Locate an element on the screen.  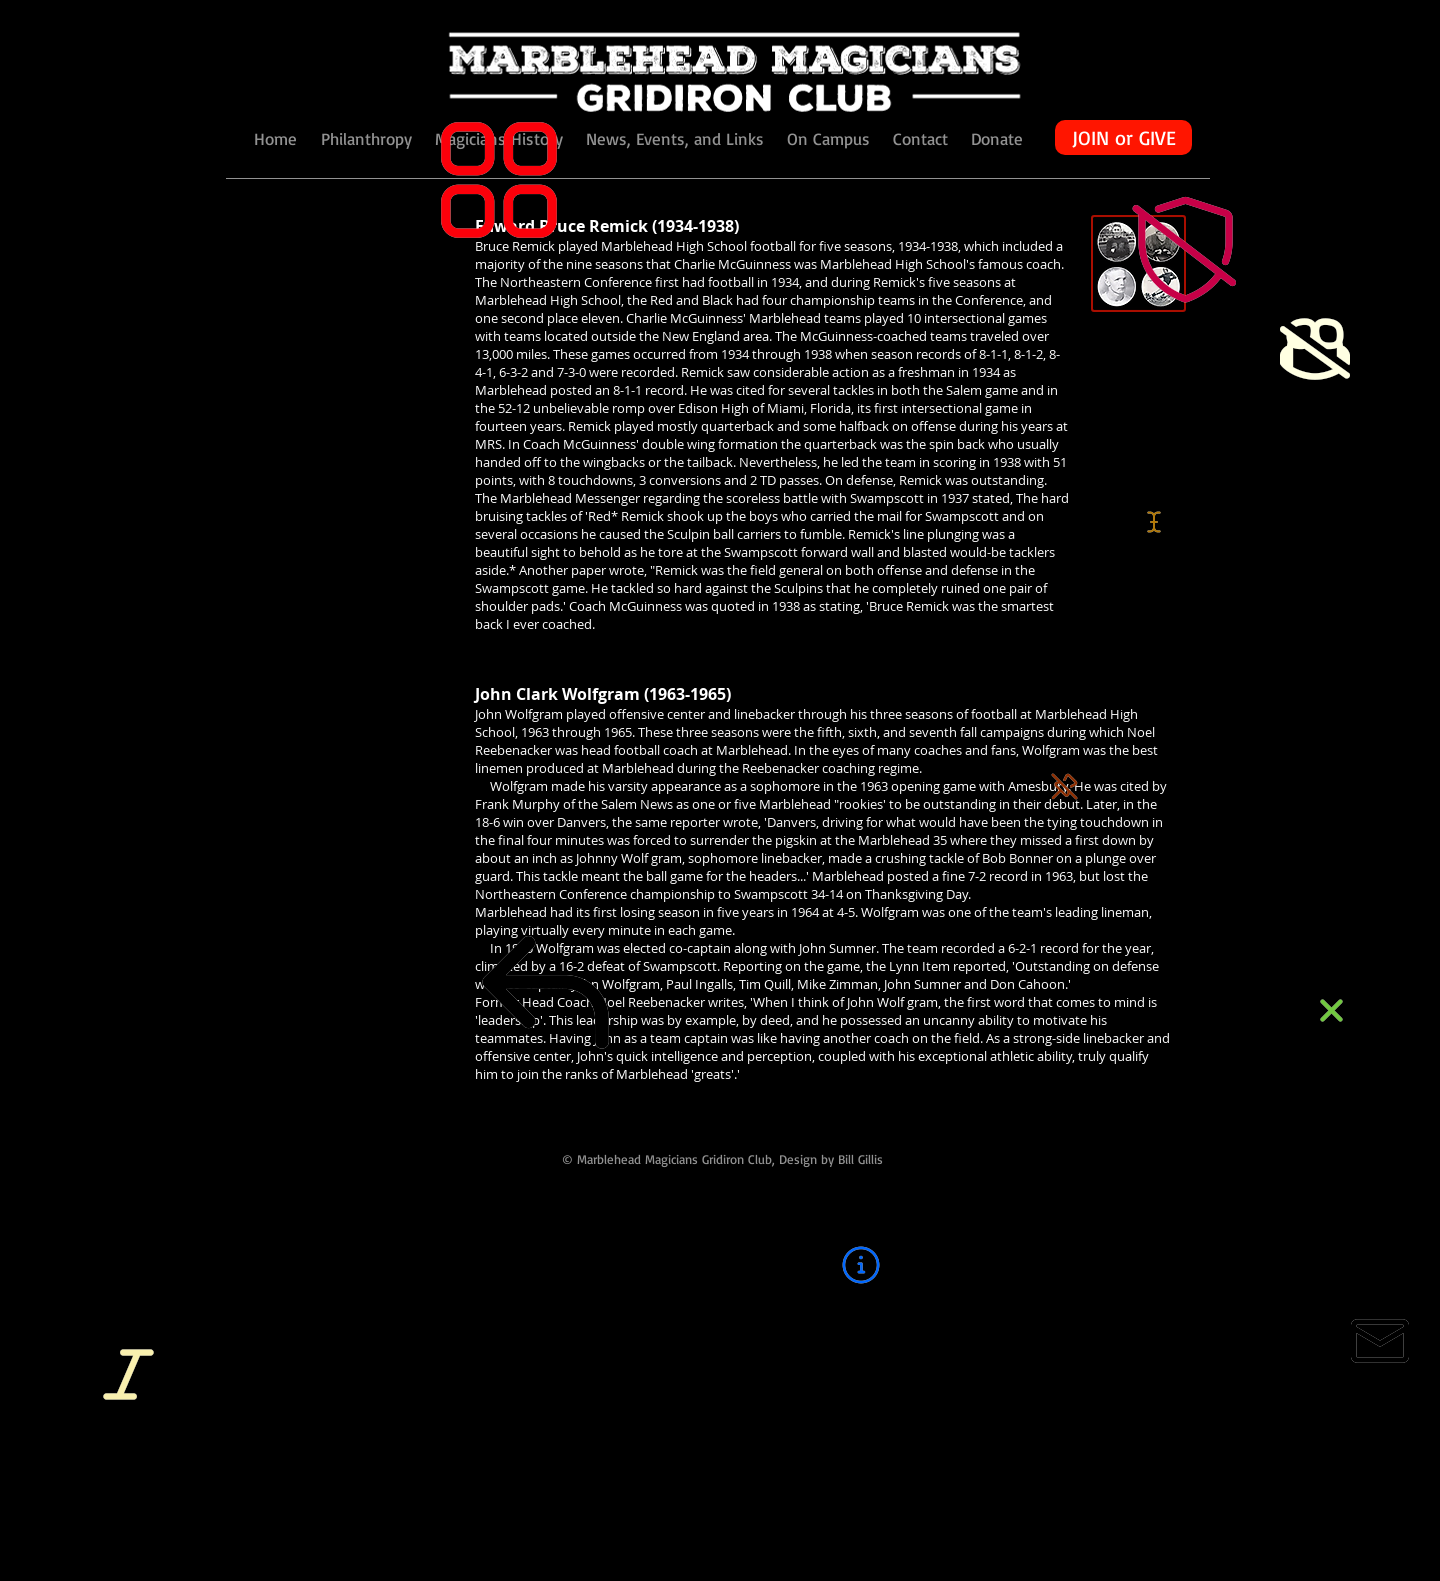
close or dismiss a dialog is located at coordinates (1331, 1010).